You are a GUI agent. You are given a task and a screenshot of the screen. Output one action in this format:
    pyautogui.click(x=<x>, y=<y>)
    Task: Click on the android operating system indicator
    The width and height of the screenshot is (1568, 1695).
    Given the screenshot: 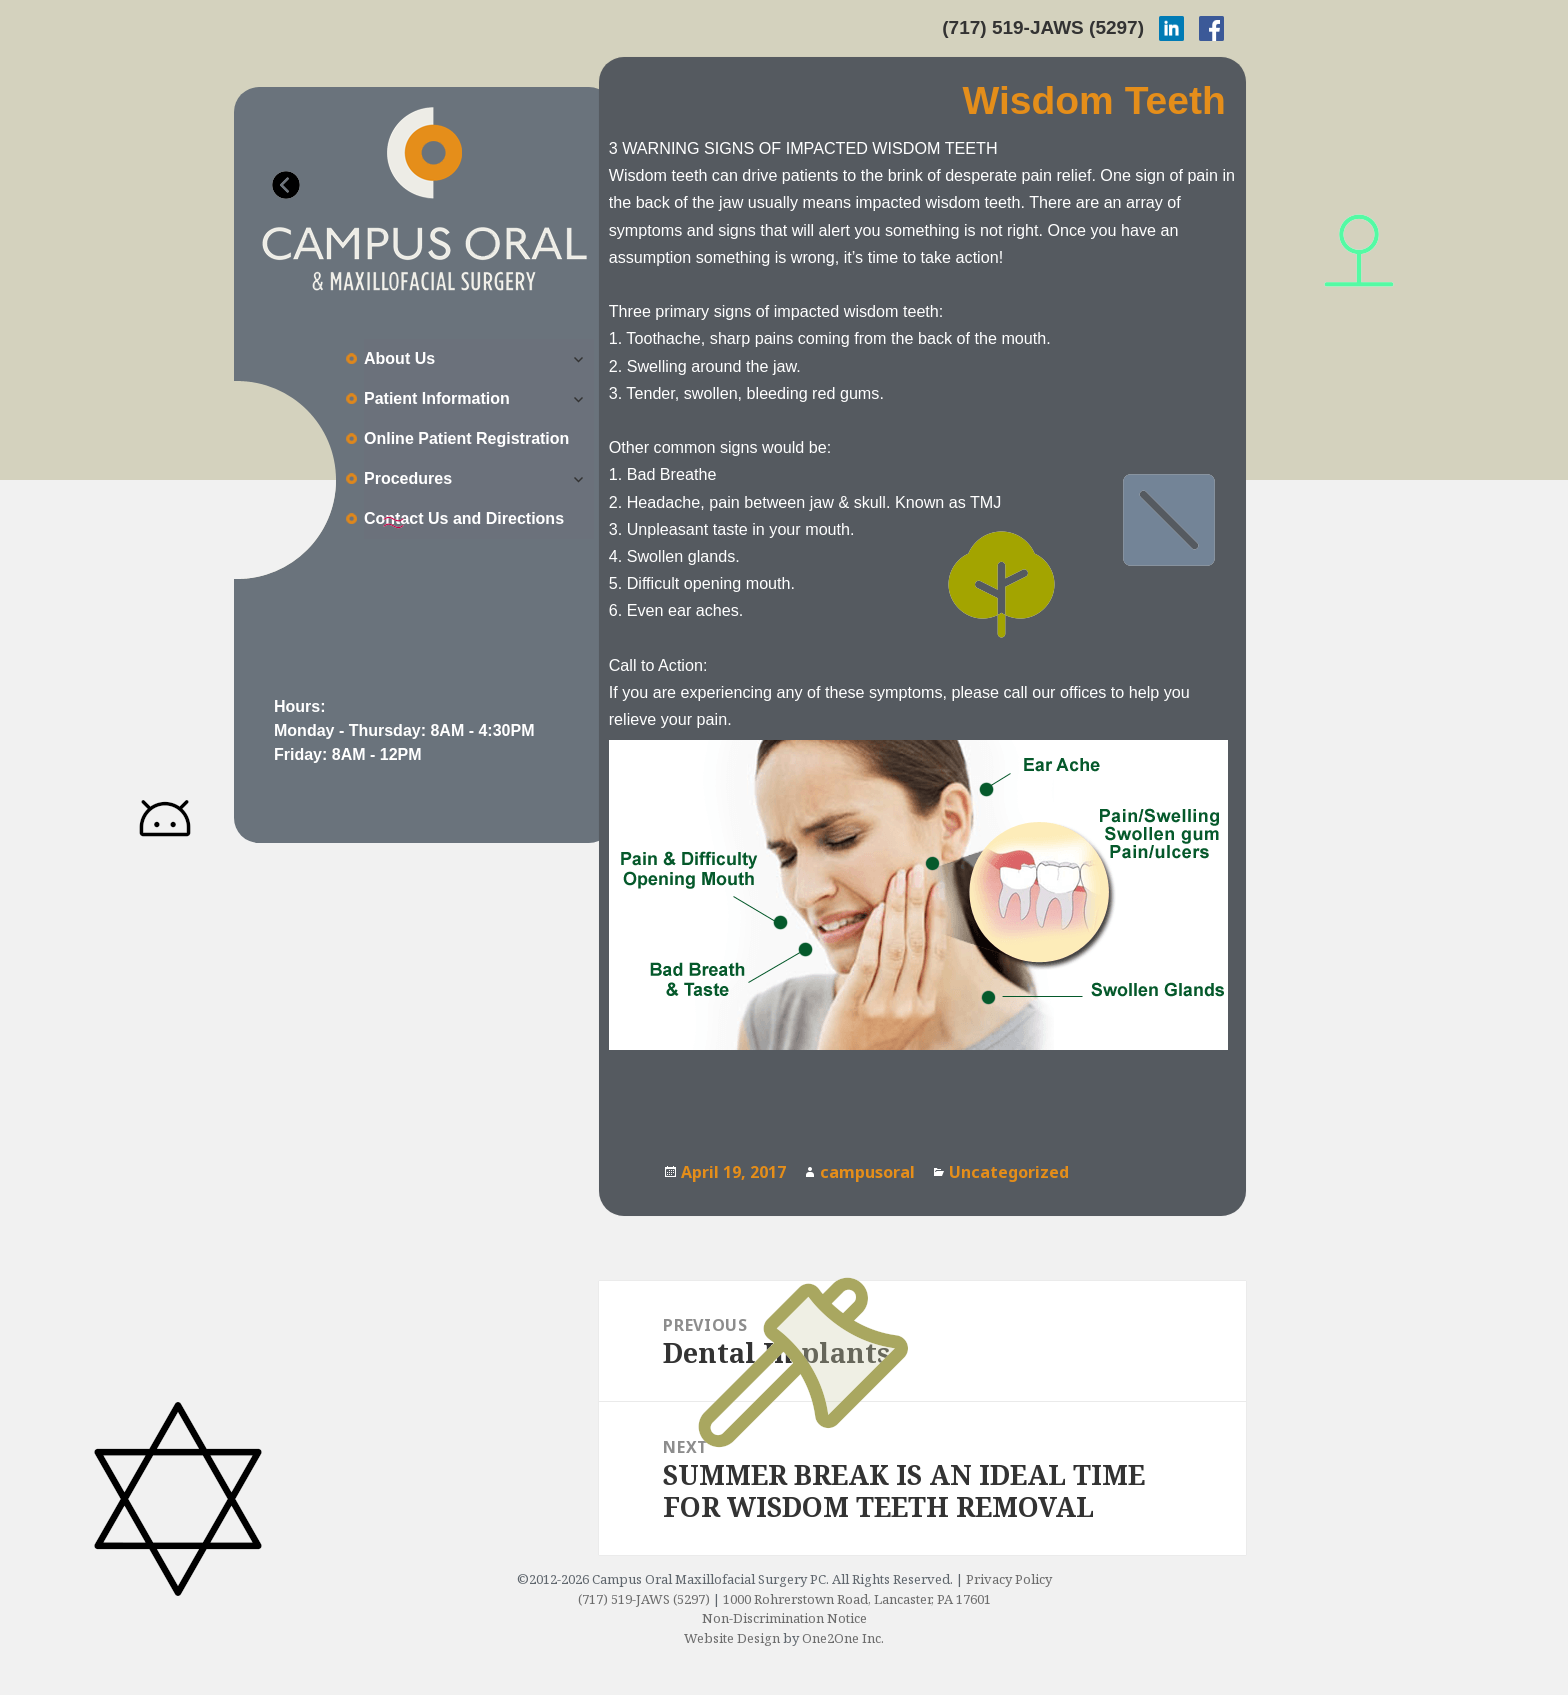 What is the action you would take?
    pyautogui.click(x=165, y=820)
    